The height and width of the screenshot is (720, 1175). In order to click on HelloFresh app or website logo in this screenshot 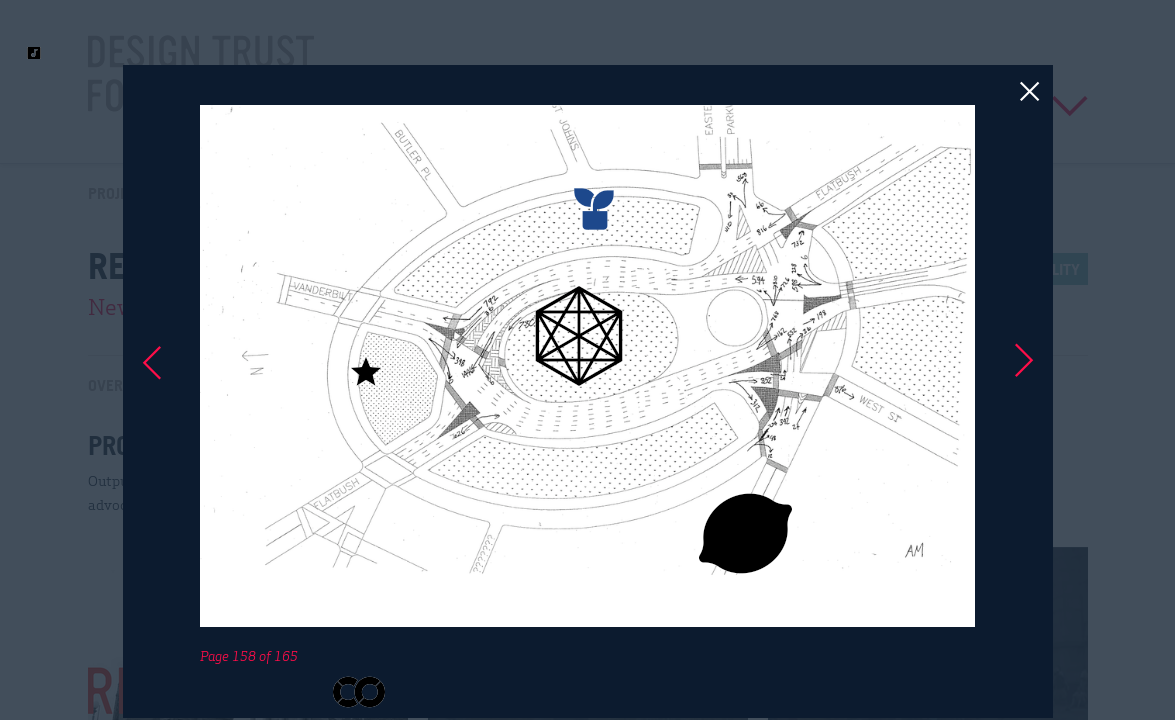, I will do `click(745, 533)`.